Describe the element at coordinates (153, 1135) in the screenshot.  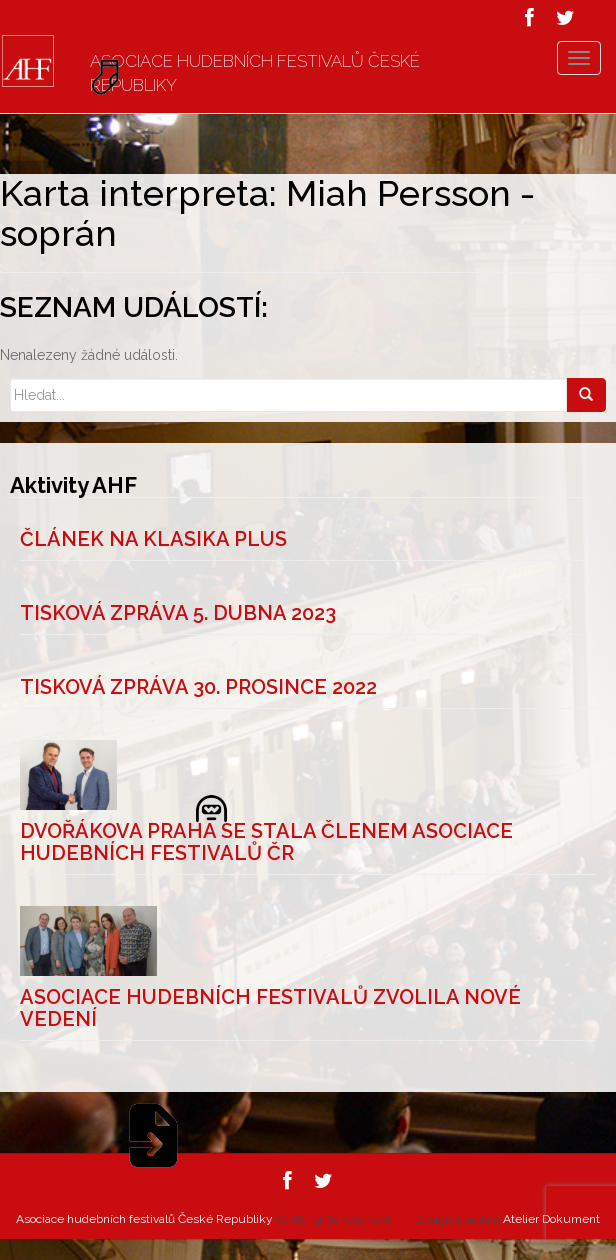
I see `import a file from another location` at that location.